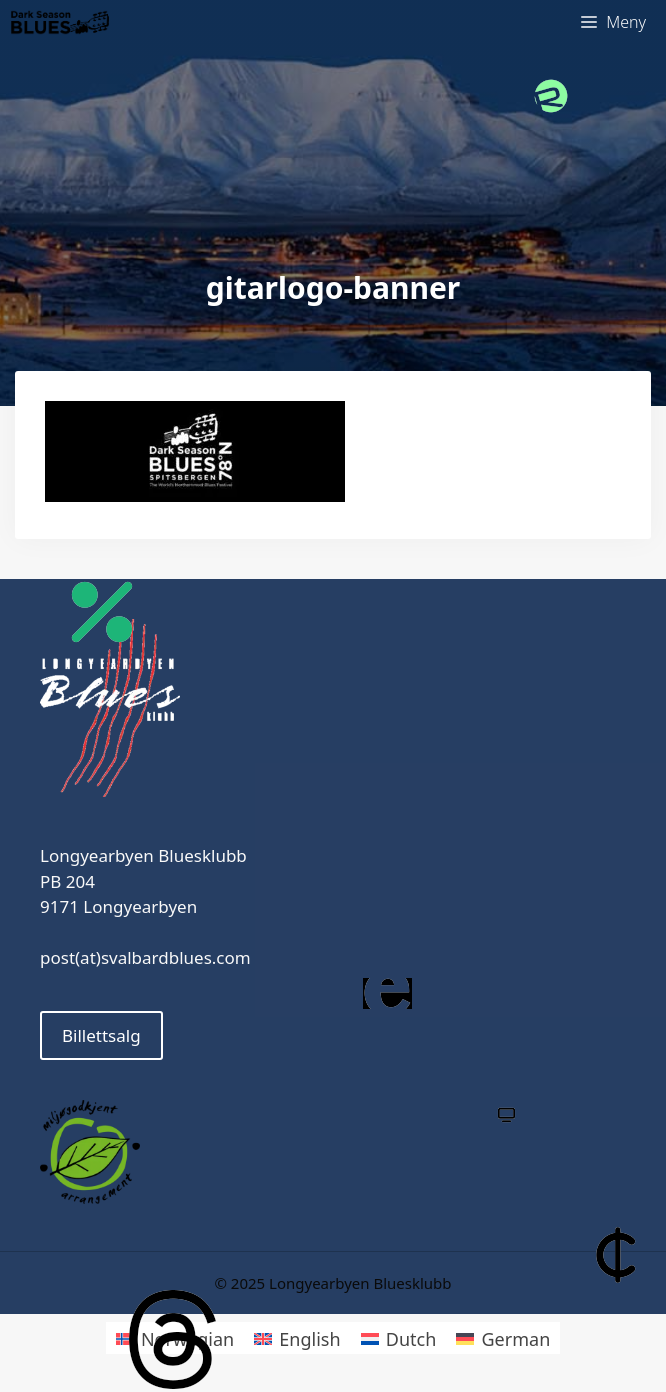  What do you see at coordinates (102, 612) in the screenshot?
I see `view discount or sale information` at bounding box center [102, 612].